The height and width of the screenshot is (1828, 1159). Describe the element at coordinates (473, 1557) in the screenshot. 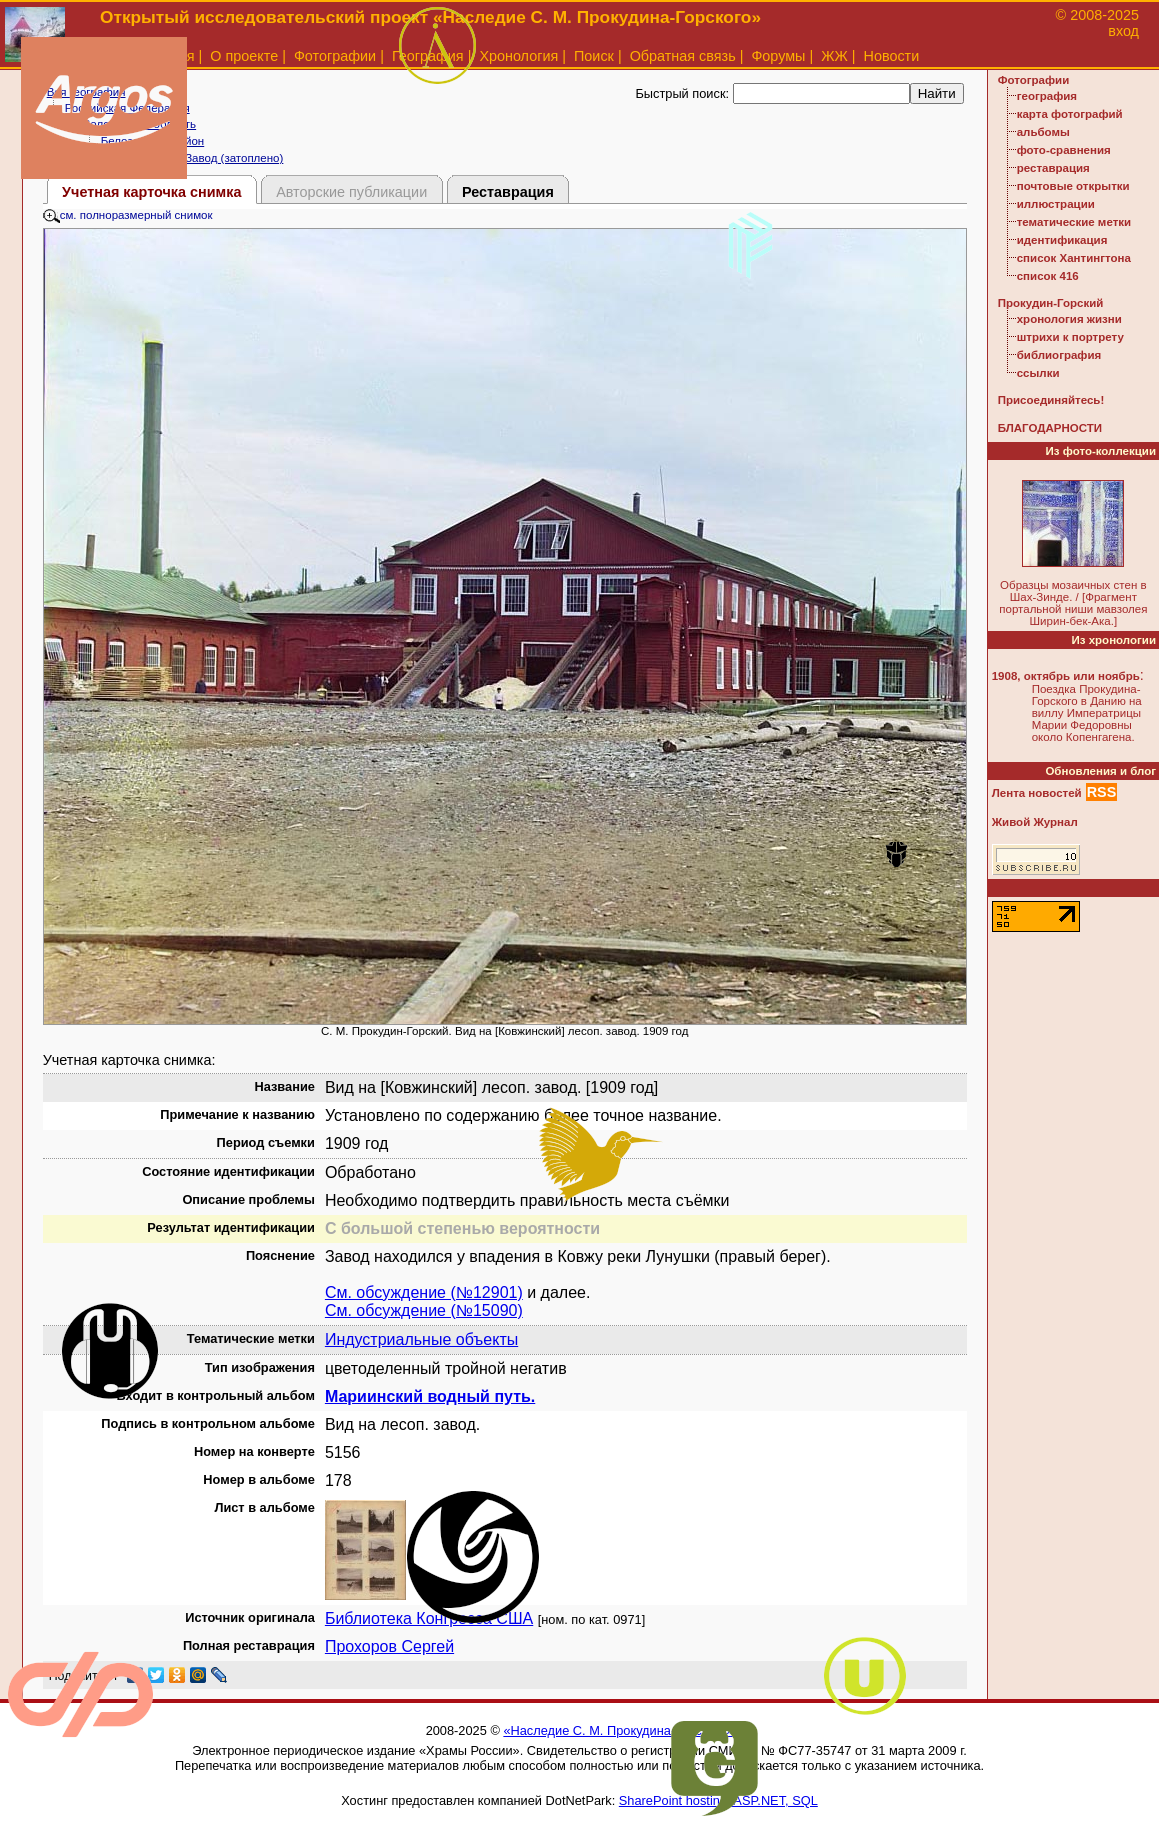

I see `open deepin desktop environment settings` at that location.